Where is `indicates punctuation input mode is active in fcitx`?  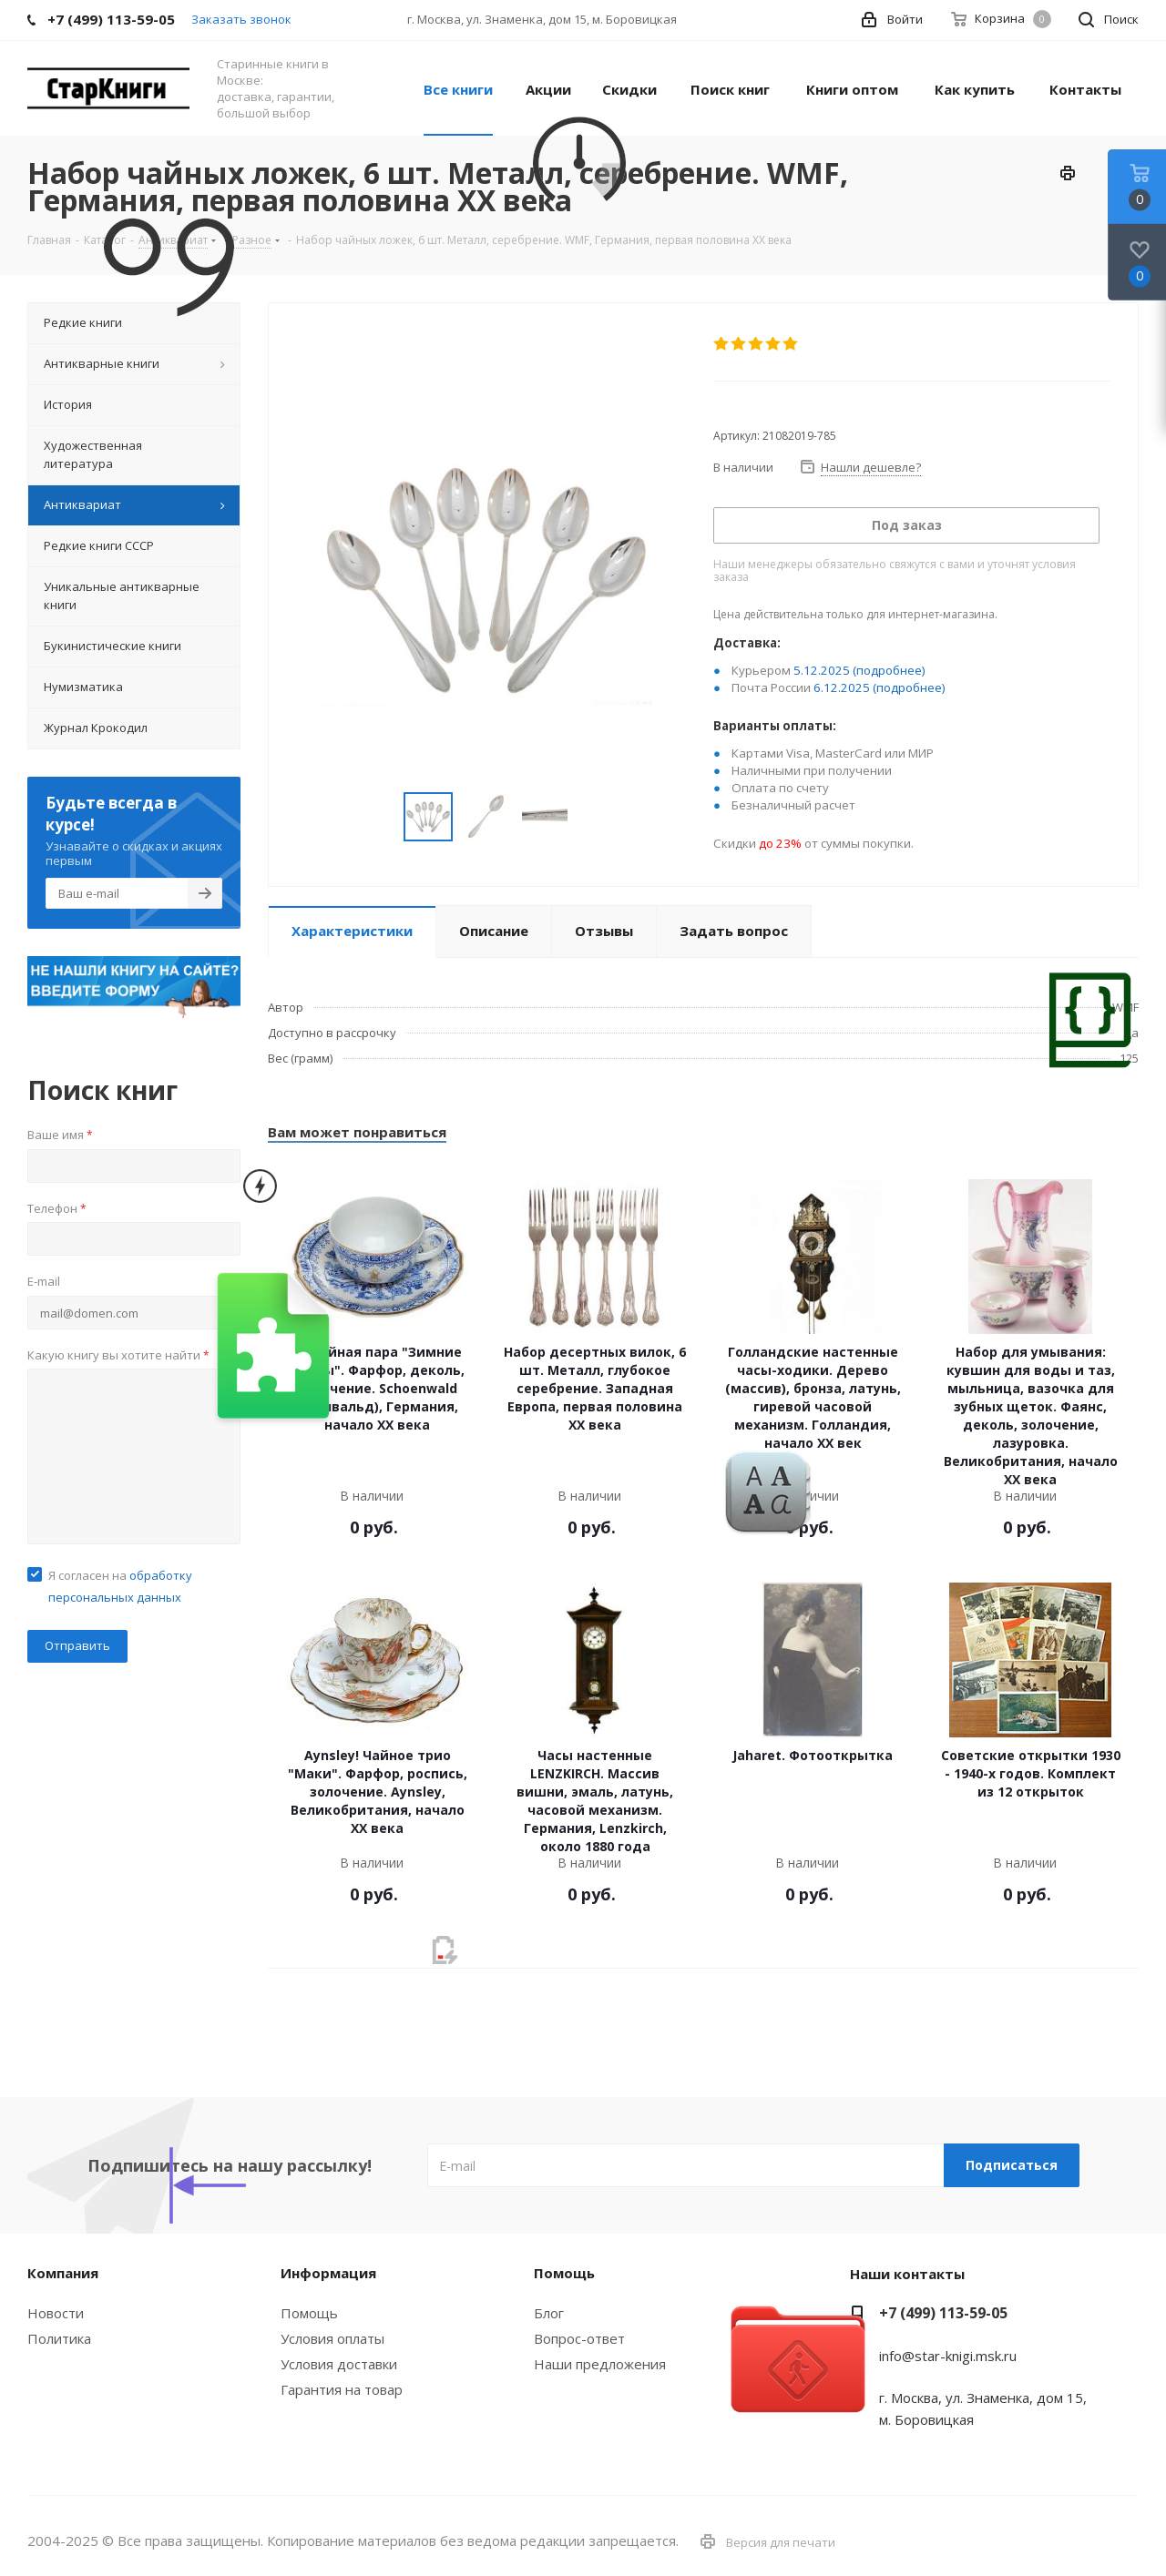
indicates punctuation input mode is active in fcitx is located at coordinates (169, 267).